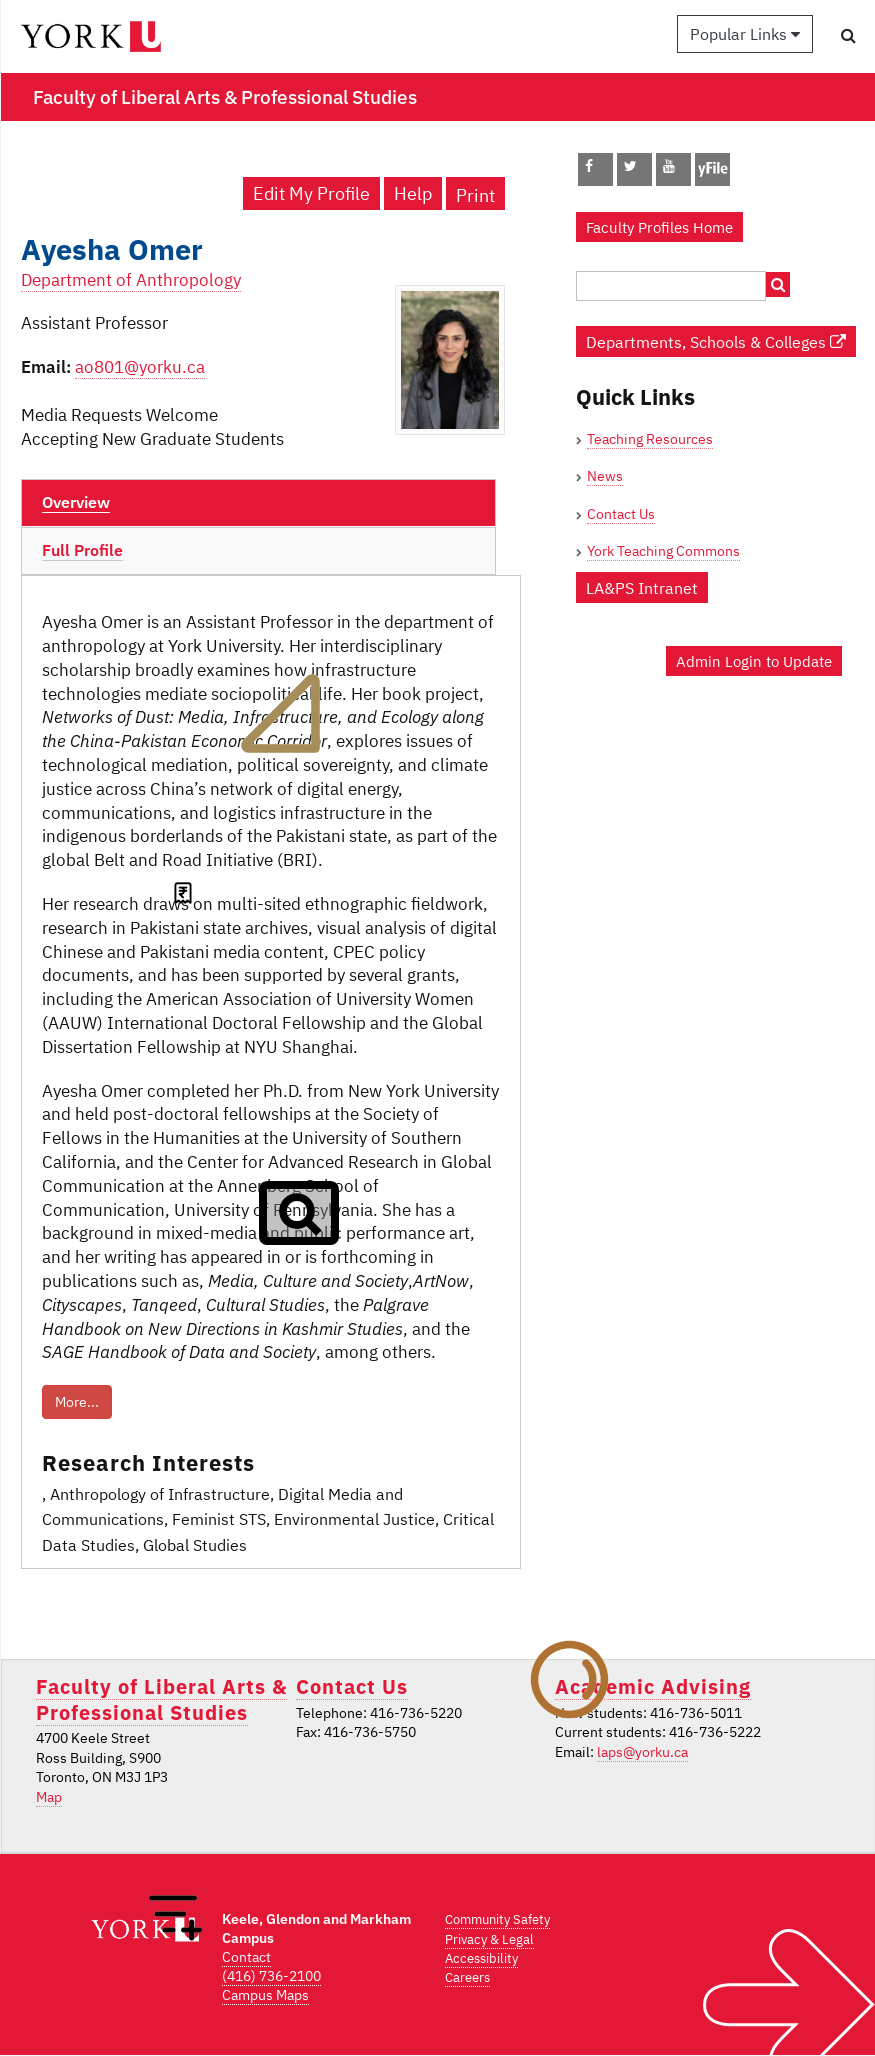 This screenshot has height=2056, width=875. What do you see at coordinates (299, 1213) in the screenshot?
I see `search within a document or page` at bounding box center [299, 1213].